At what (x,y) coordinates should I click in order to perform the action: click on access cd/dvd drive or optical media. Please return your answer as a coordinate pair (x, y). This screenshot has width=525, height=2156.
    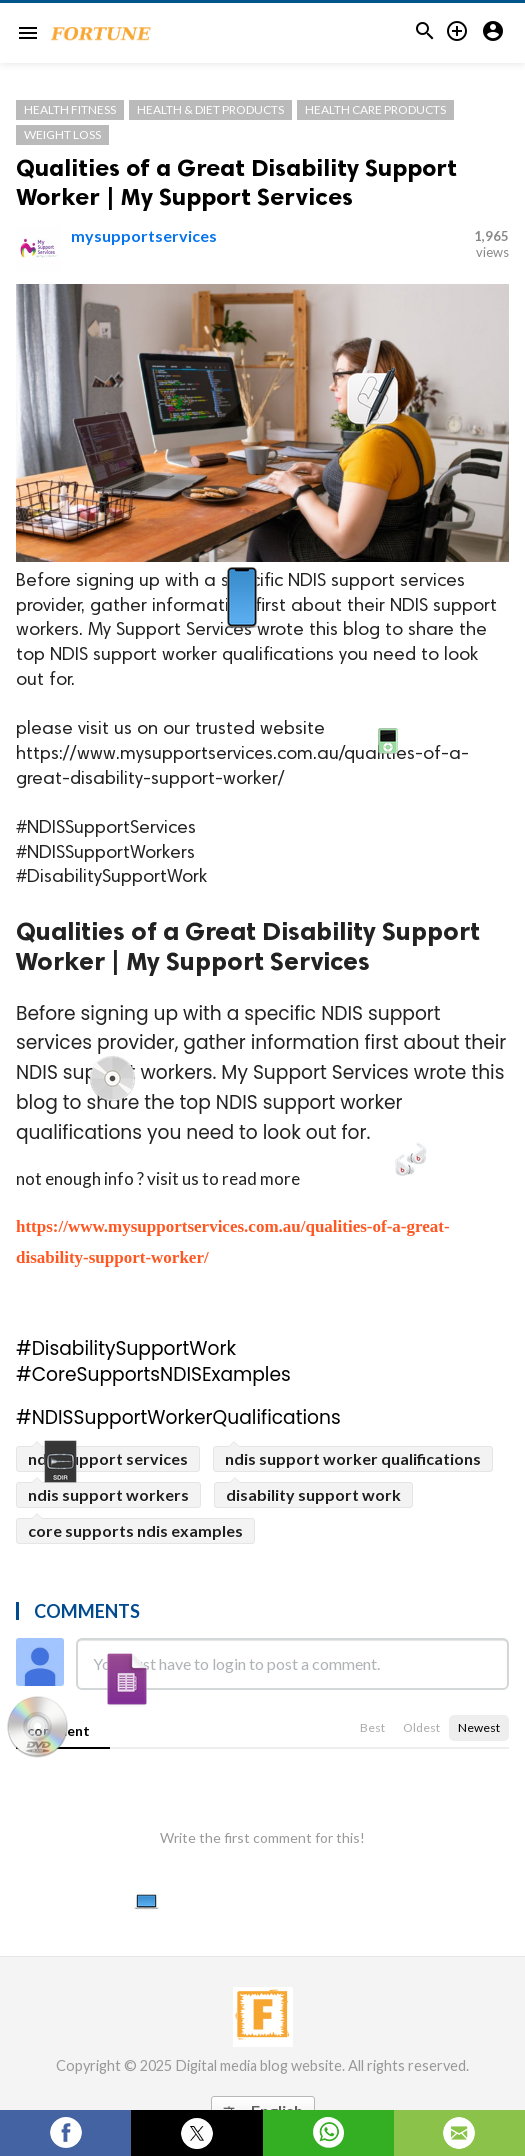
    Looking at the image, I should click on (112, 1078).